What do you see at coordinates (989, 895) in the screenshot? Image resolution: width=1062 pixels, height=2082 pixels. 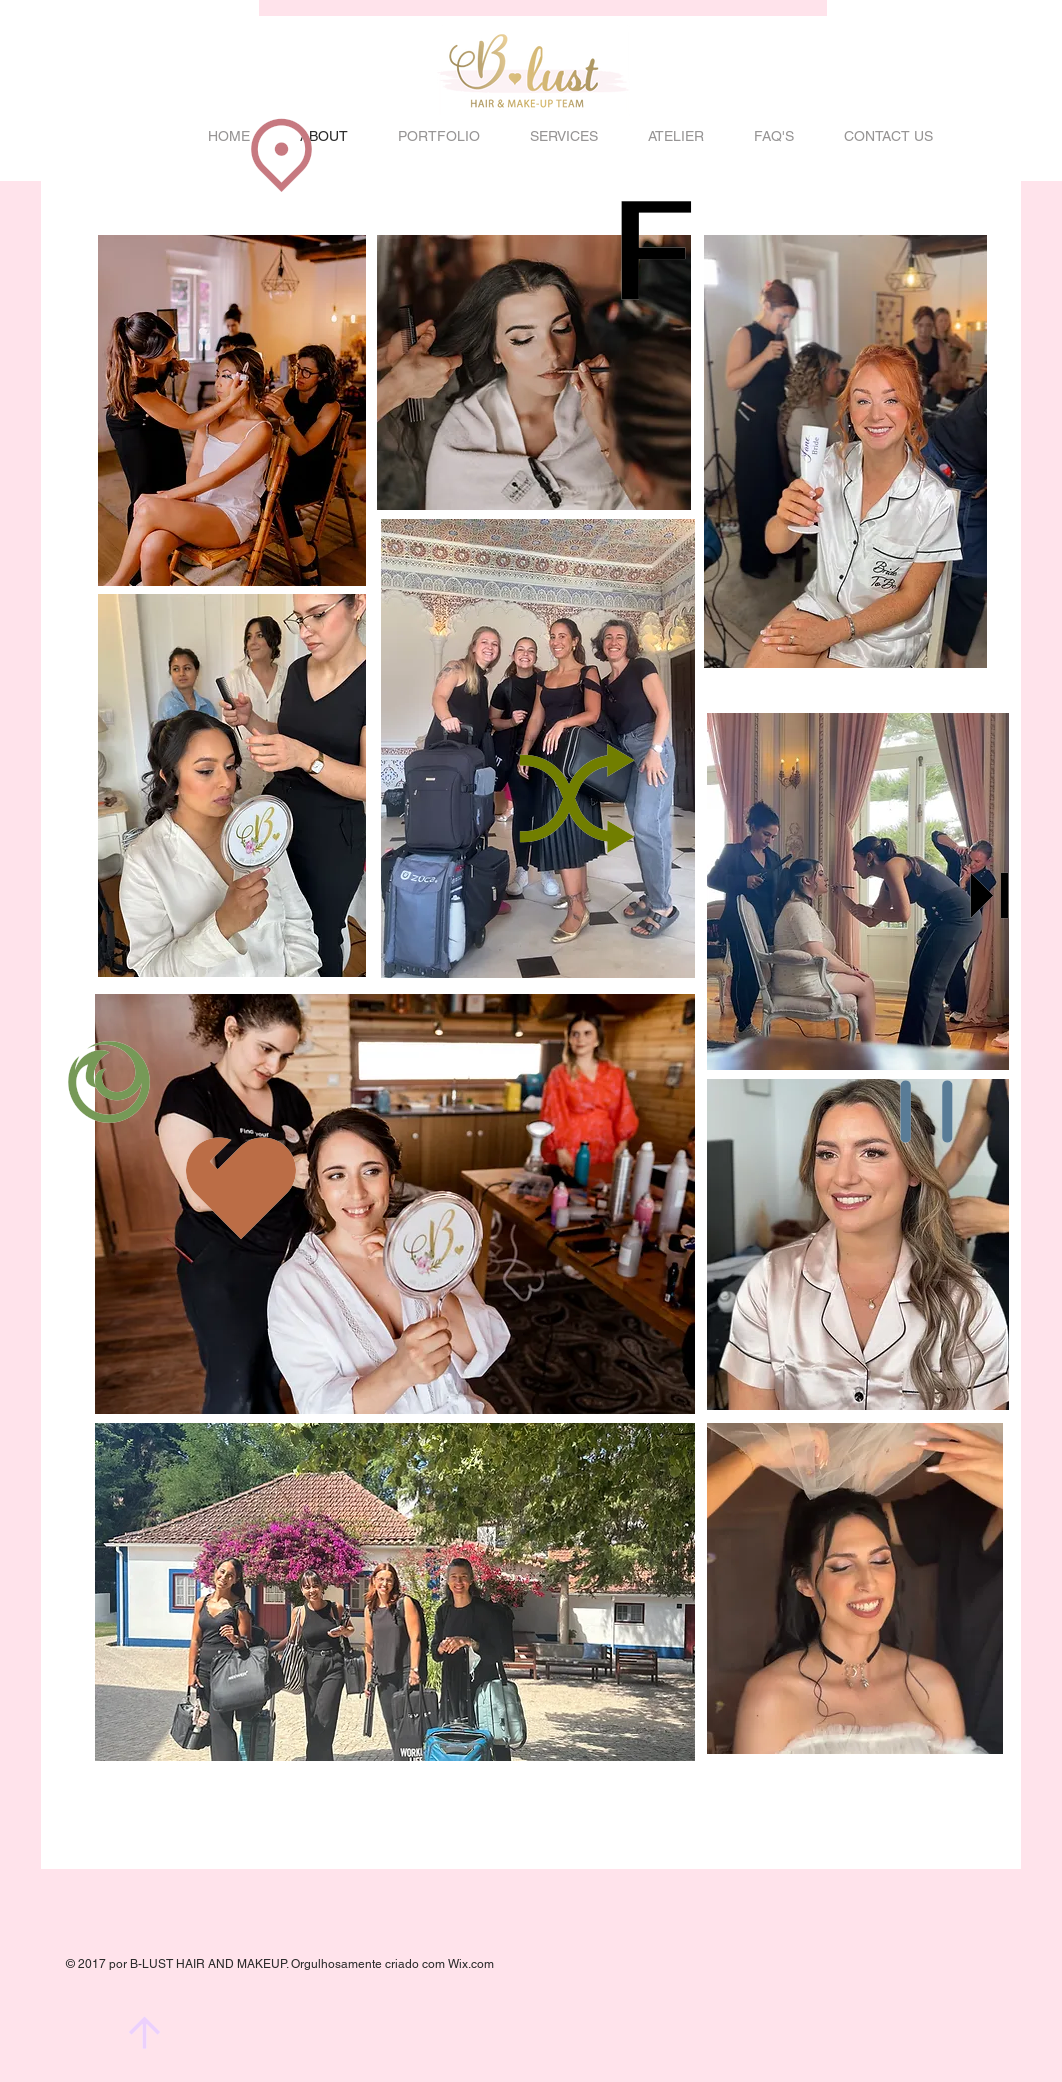 I see `skip to the next track or item` at bounding box center [989, 895].